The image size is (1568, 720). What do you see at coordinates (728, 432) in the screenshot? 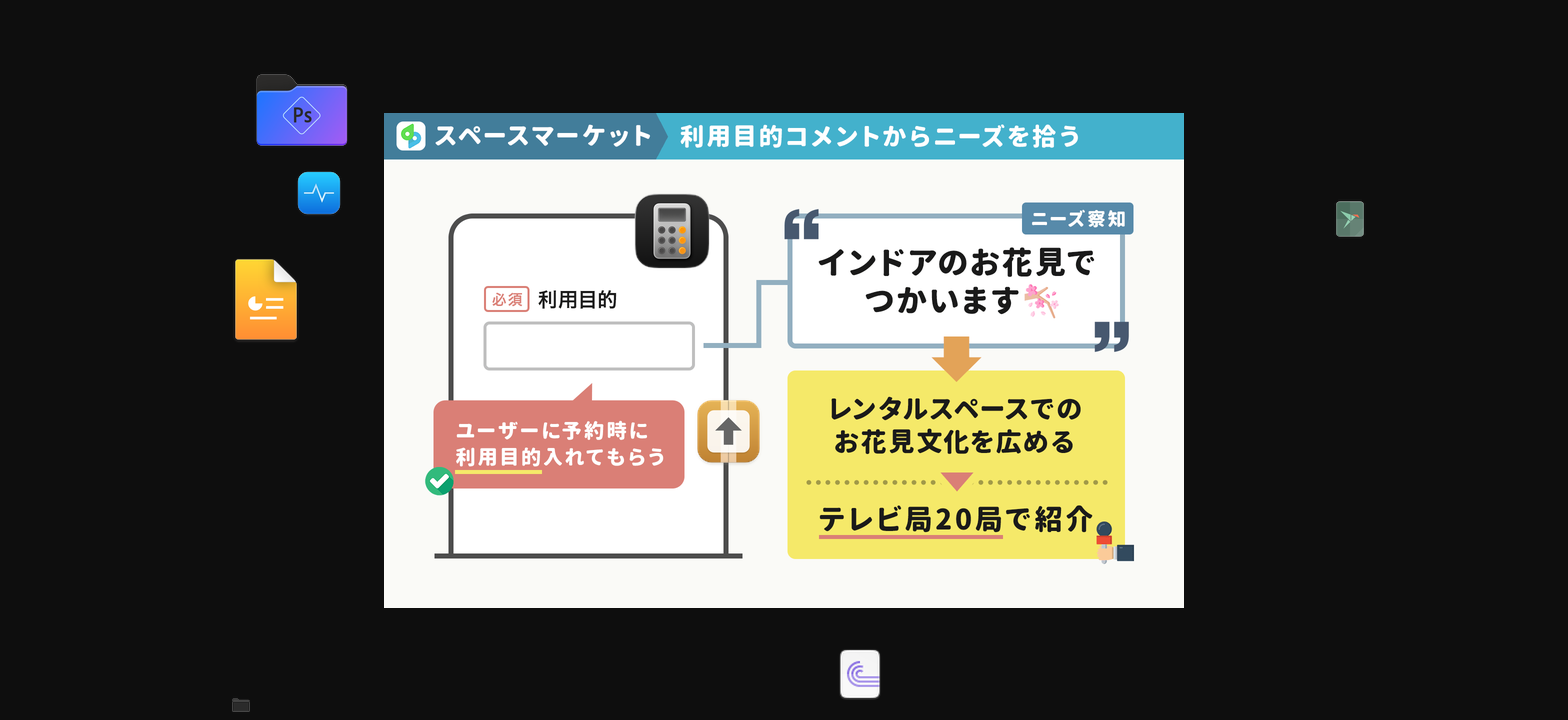
I see `system update package ready to install` at bounding box center [728, 432].